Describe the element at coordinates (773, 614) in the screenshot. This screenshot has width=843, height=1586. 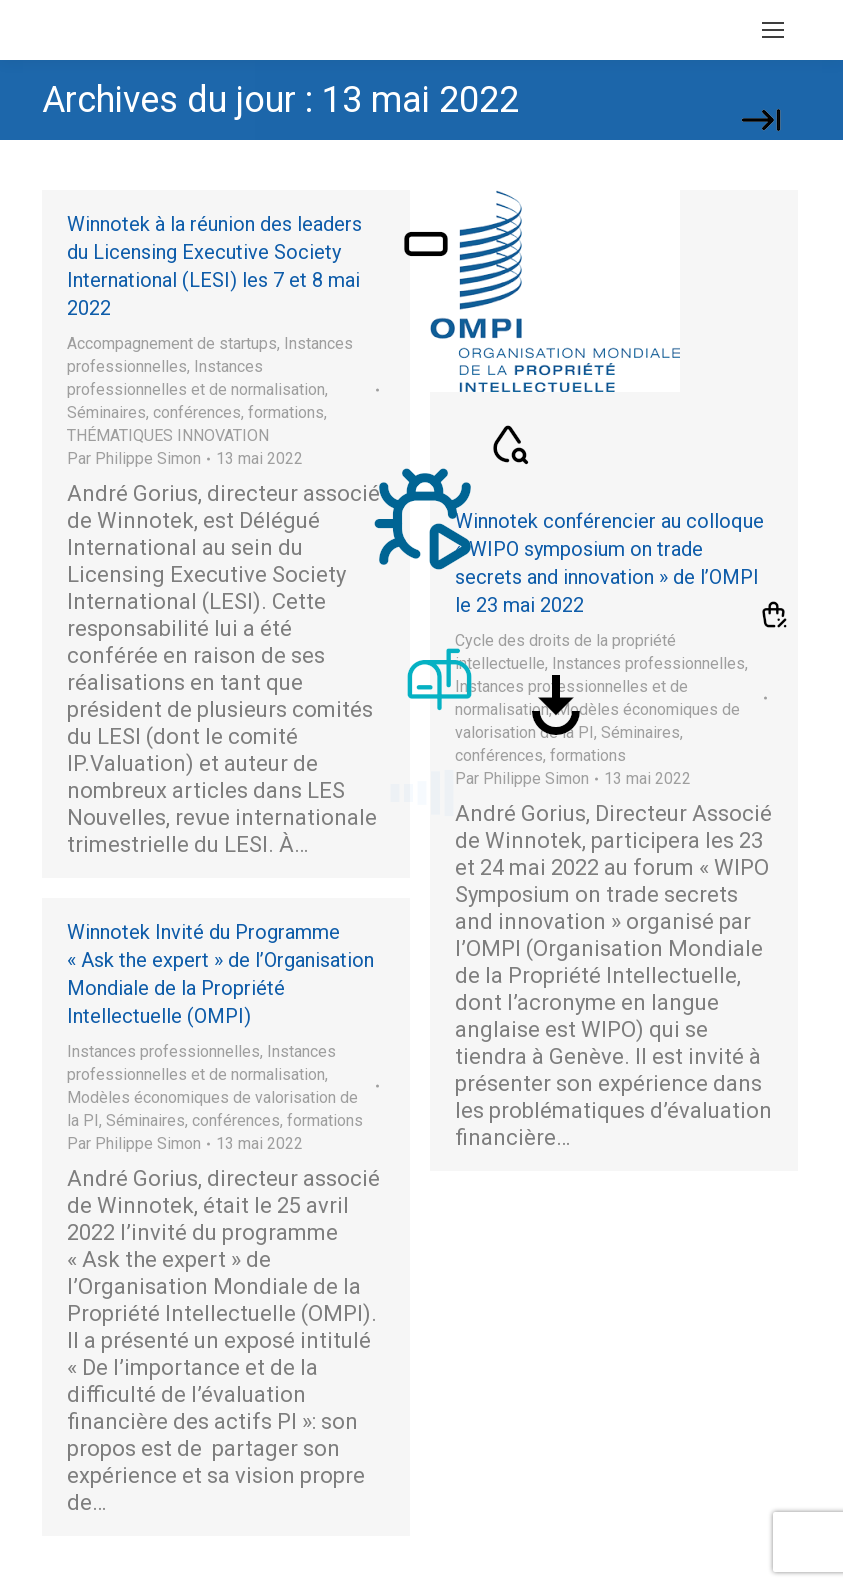
I see `view discounted items in your shopping bag` at that location.